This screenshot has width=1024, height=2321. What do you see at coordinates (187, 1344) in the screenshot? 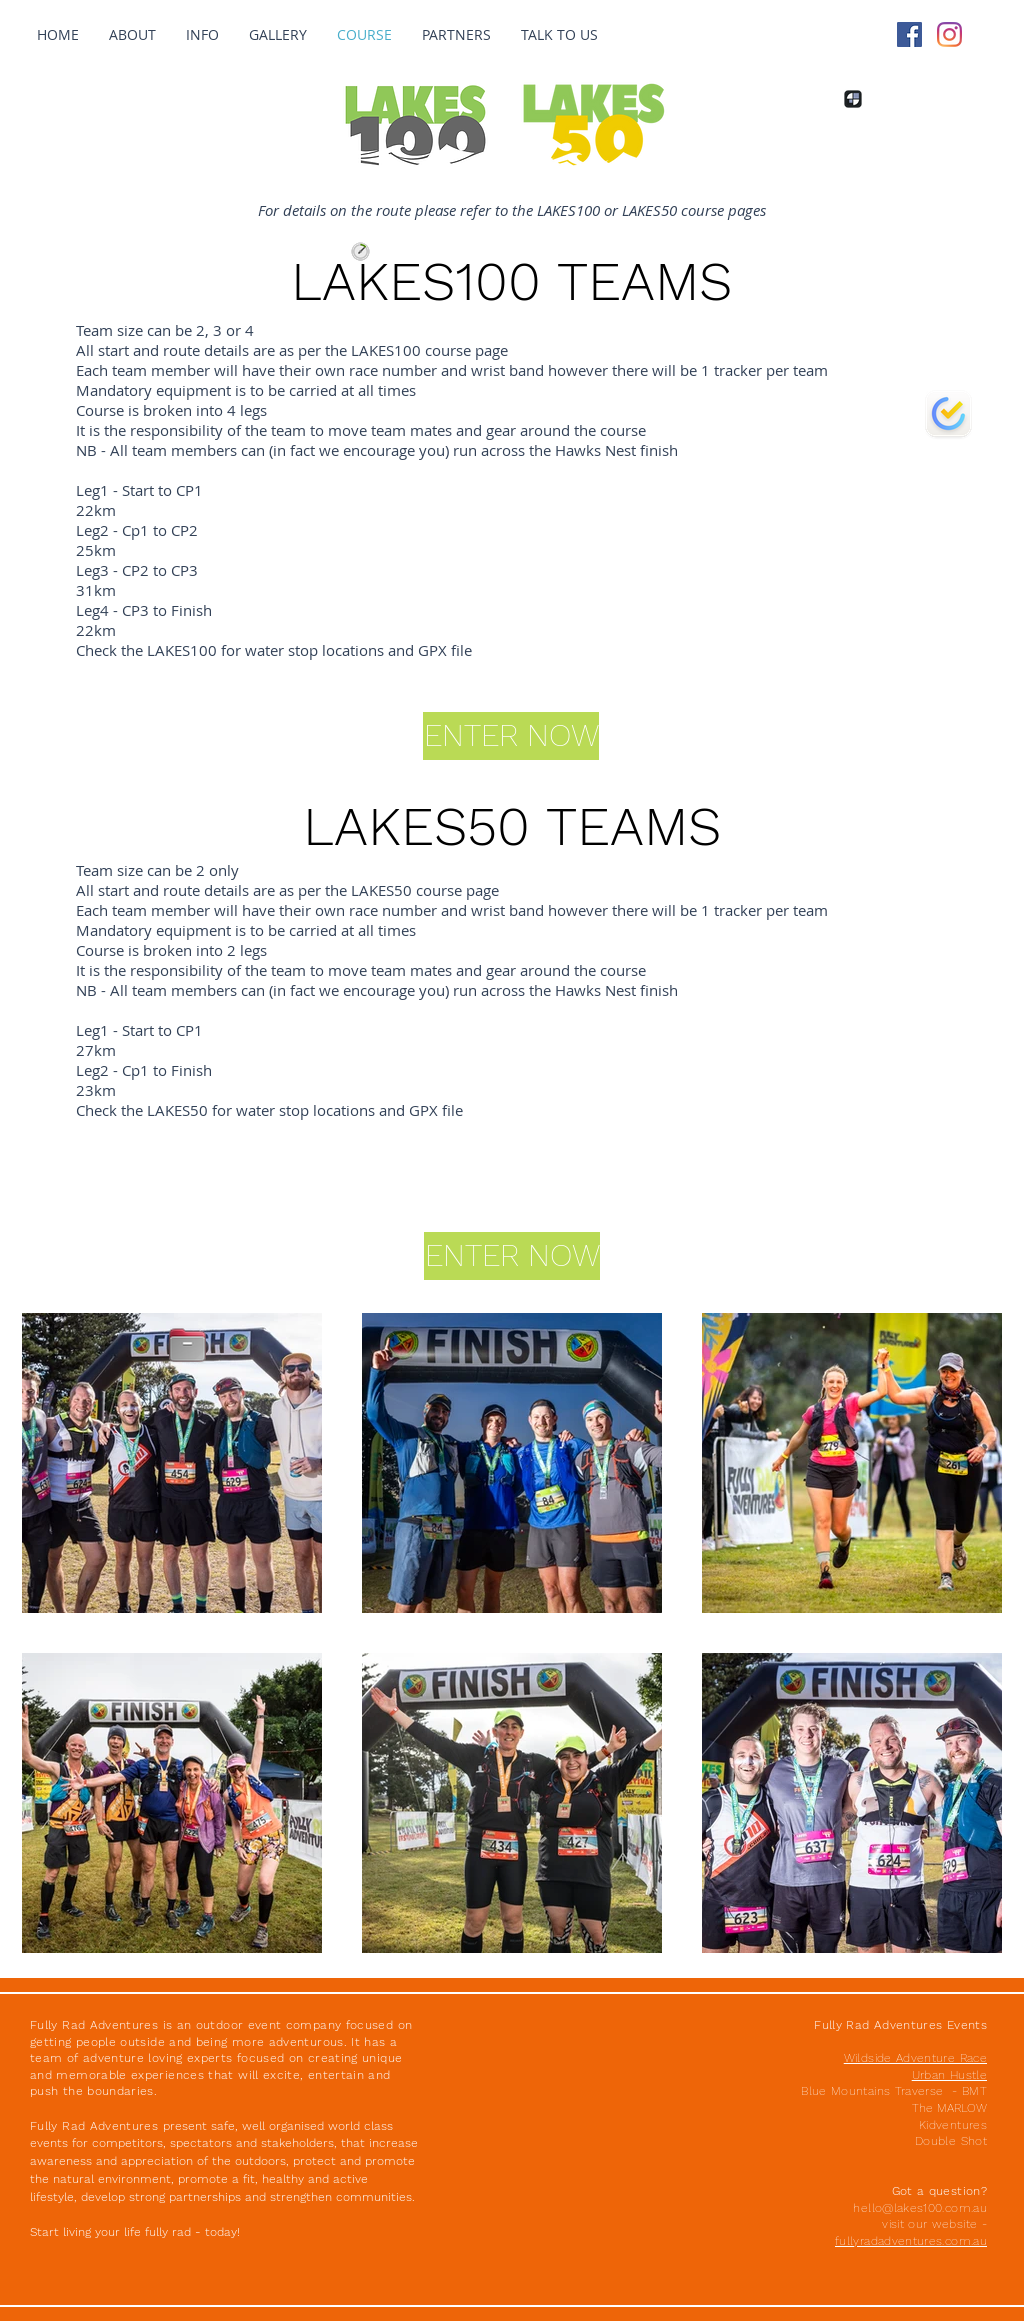
I see `open file manager application` at bounding box center [187, 1344].